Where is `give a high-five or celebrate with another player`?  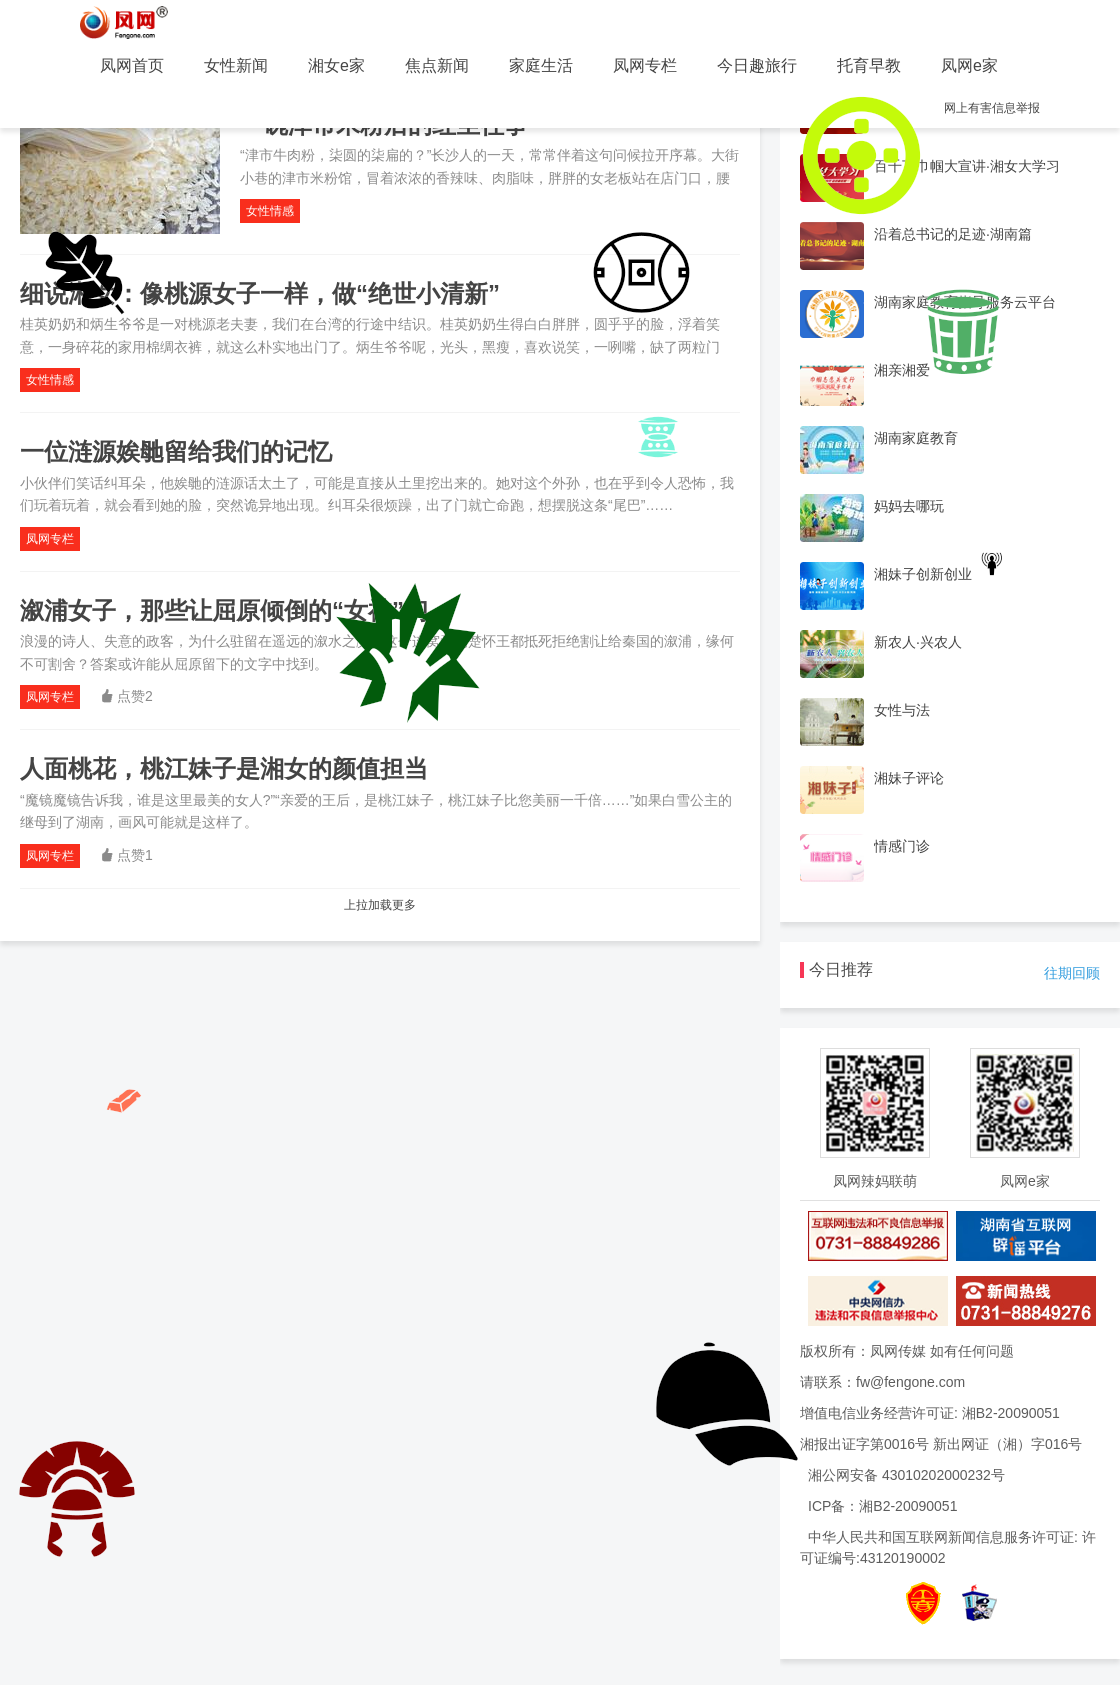
give a high-five or celebrate with another player is located at coordinates (407, 654).